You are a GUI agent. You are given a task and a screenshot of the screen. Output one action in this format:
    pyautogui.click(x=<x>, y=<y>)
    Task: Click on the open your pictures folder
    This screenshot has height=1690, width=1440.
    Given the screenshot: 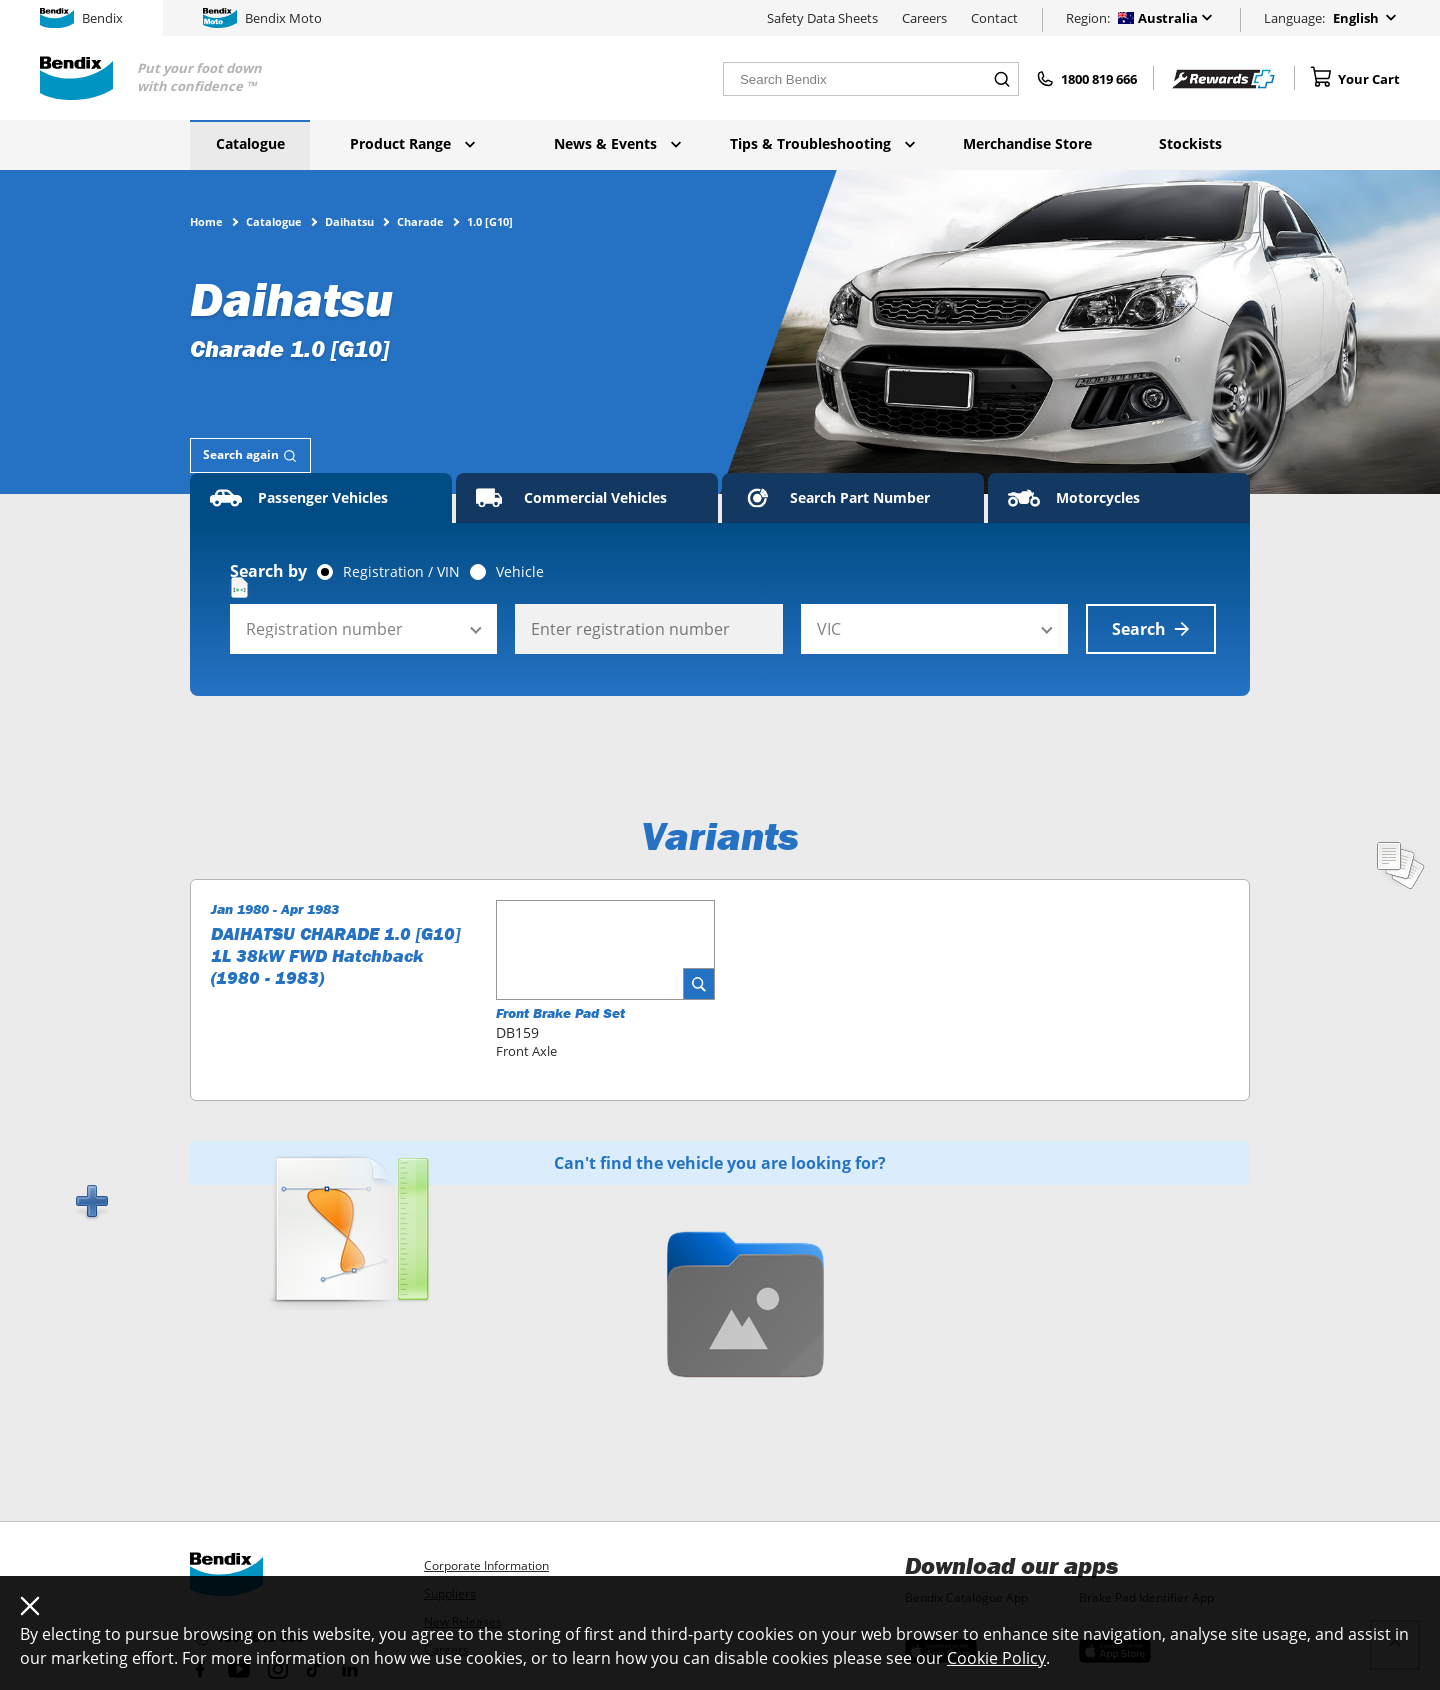 What is the action you would take?
    pyautogui.click(x=745, y=1304)
    